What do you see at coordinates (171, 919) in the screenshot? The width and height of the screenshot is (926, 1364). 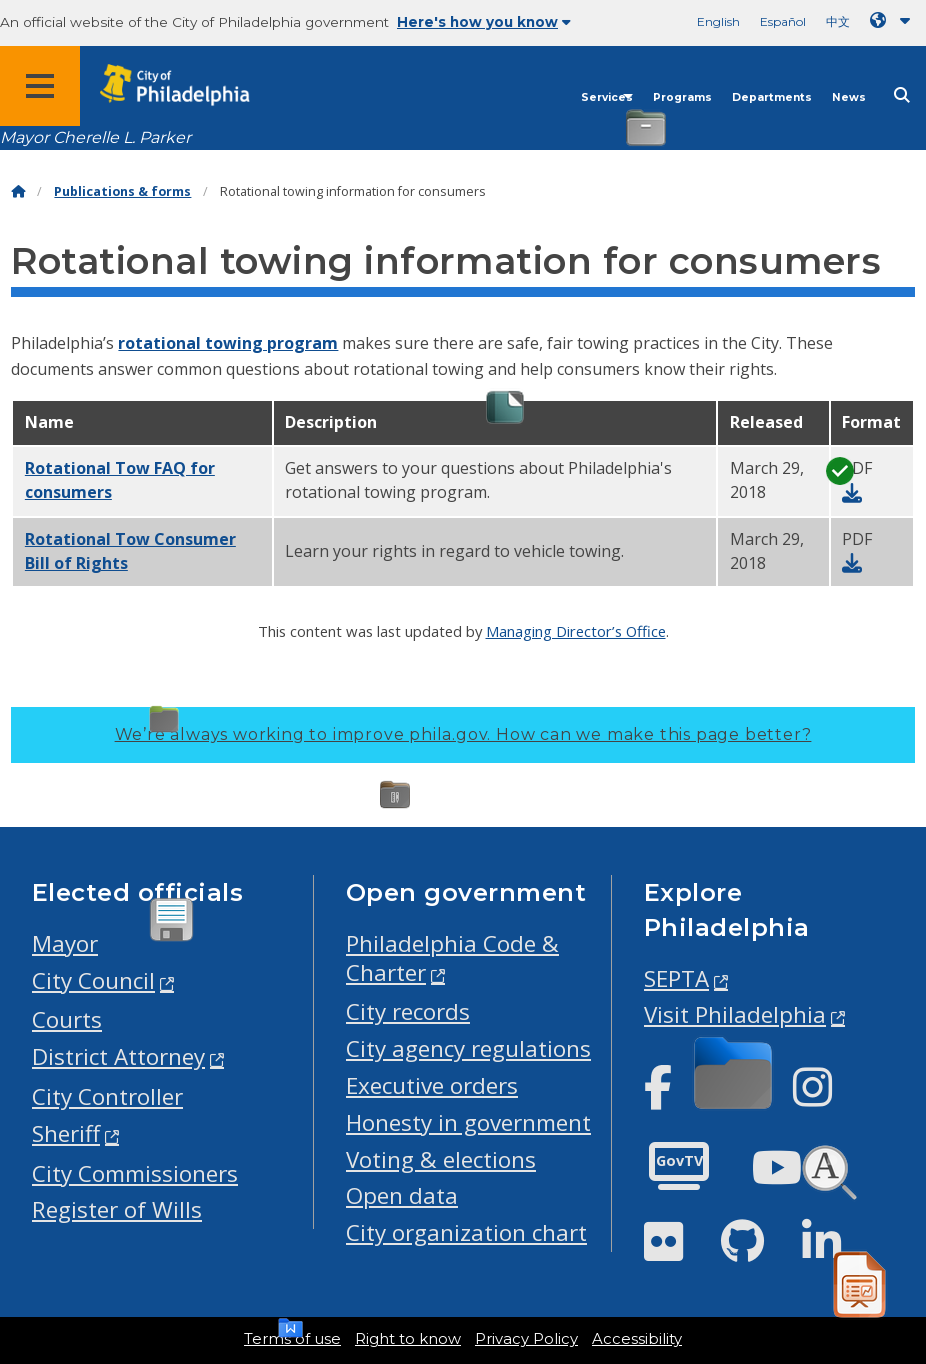 I see `save the current file or document` at bounding box center [171, 919].